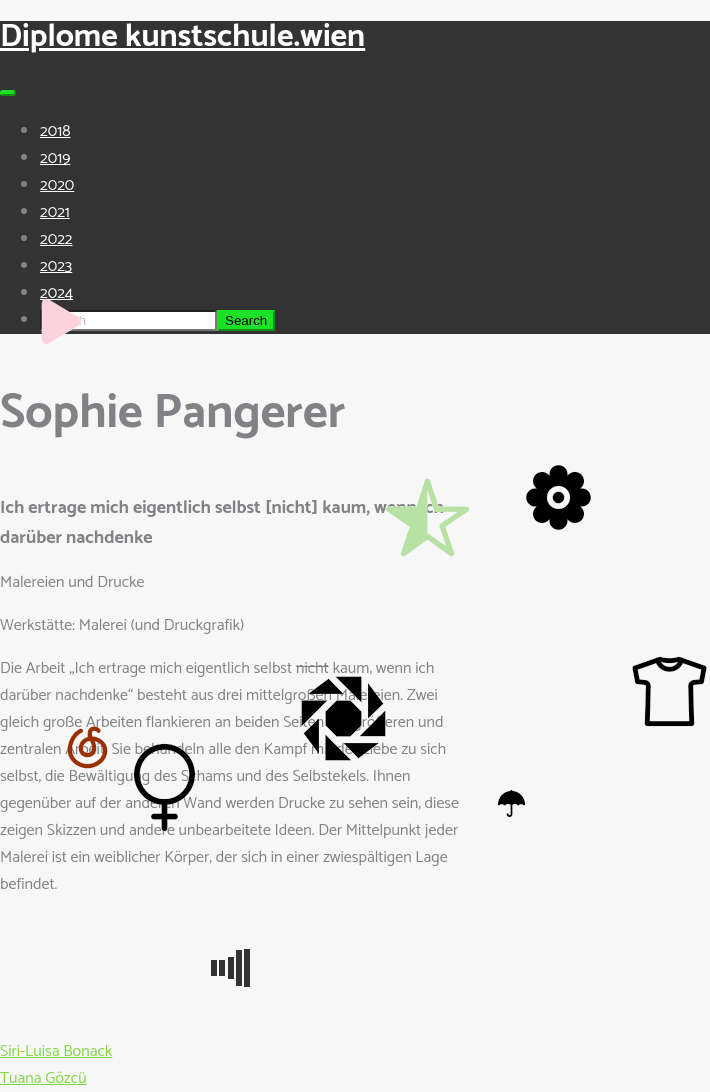 The image size is (710, 1092). Describe the element at coordinates (427, 517) in the screenshot. I see `indicates a partial or half-star rating` at that location.